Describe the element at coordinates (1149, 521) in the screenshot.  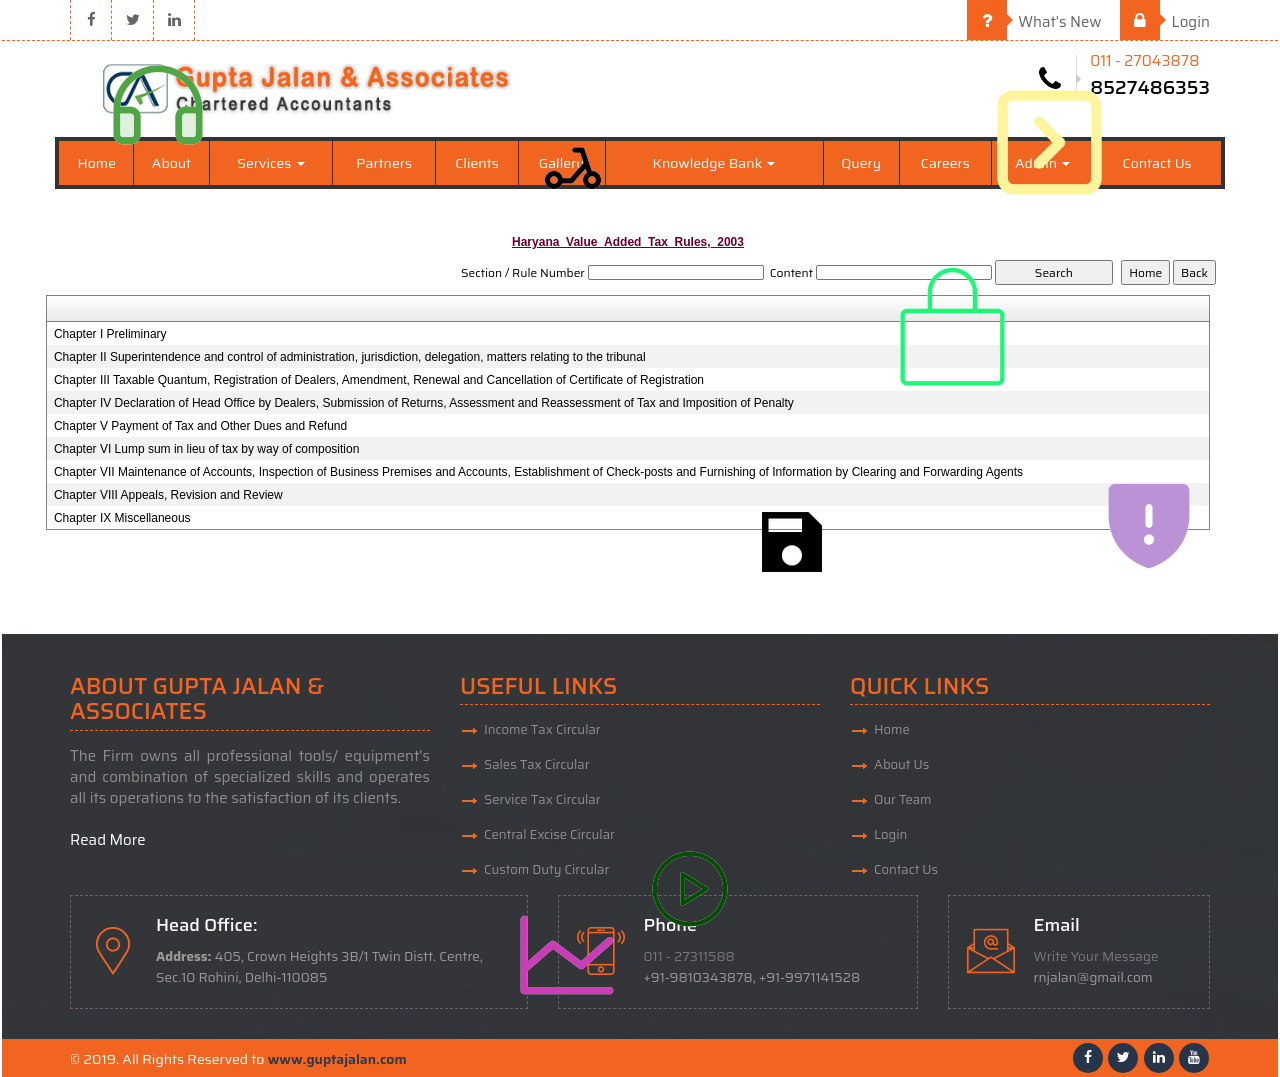
I see `indicates a security warning or potential threat` at that location.